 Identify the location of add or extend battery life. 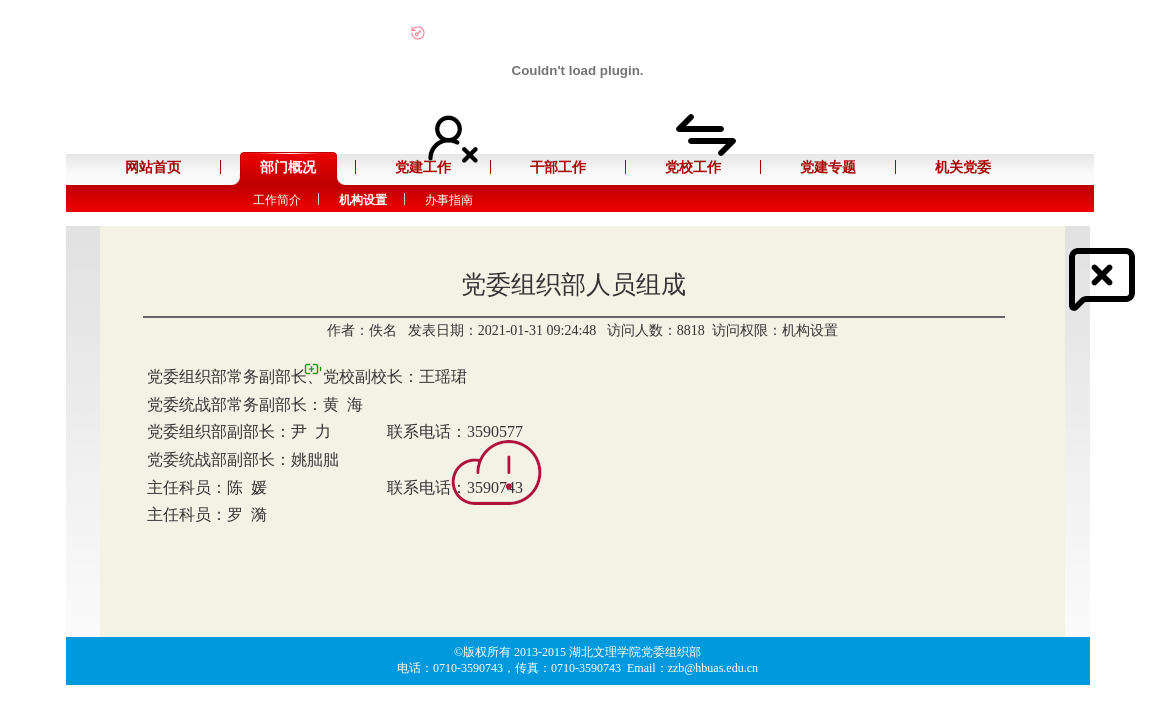
(313, 369).